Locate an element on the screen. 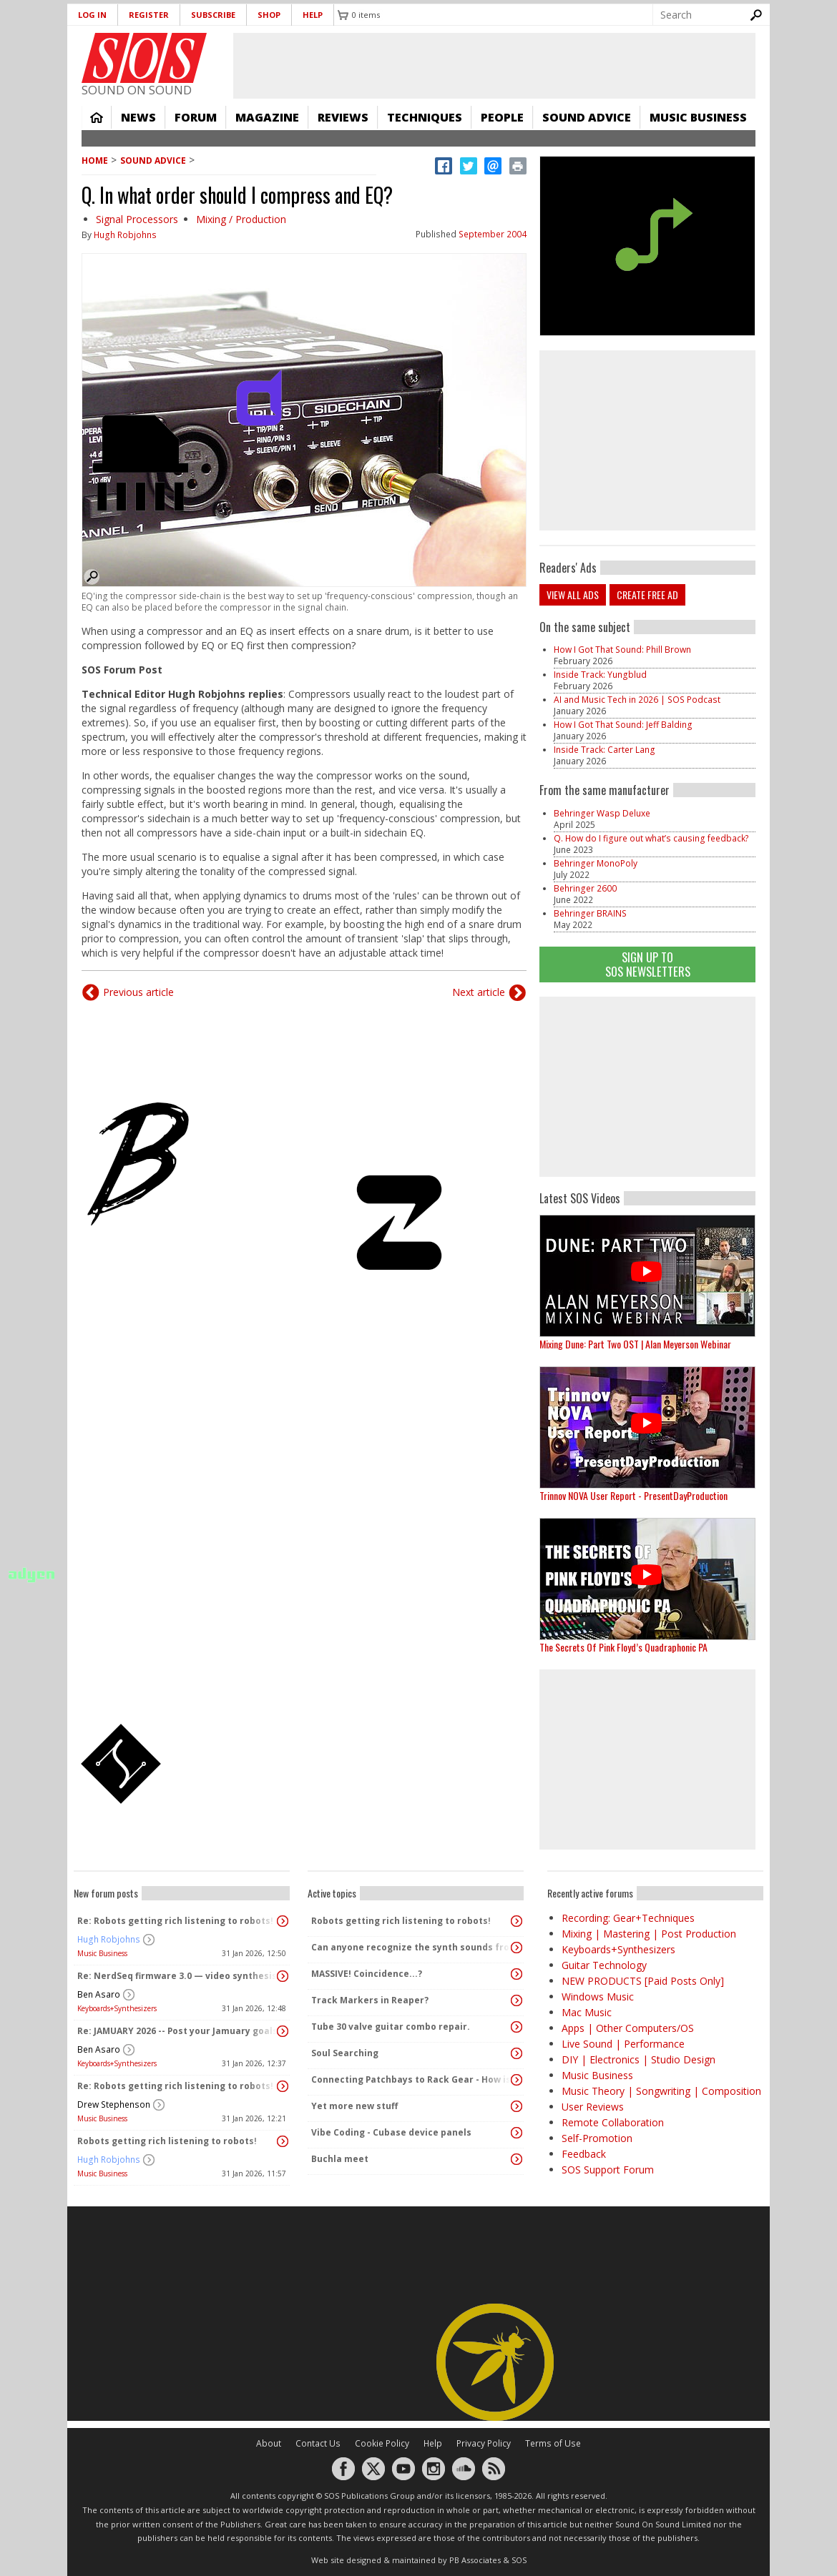 This screenshot has height=2576, width=837. dashcube brand logo is located at coordinates (259, 398).